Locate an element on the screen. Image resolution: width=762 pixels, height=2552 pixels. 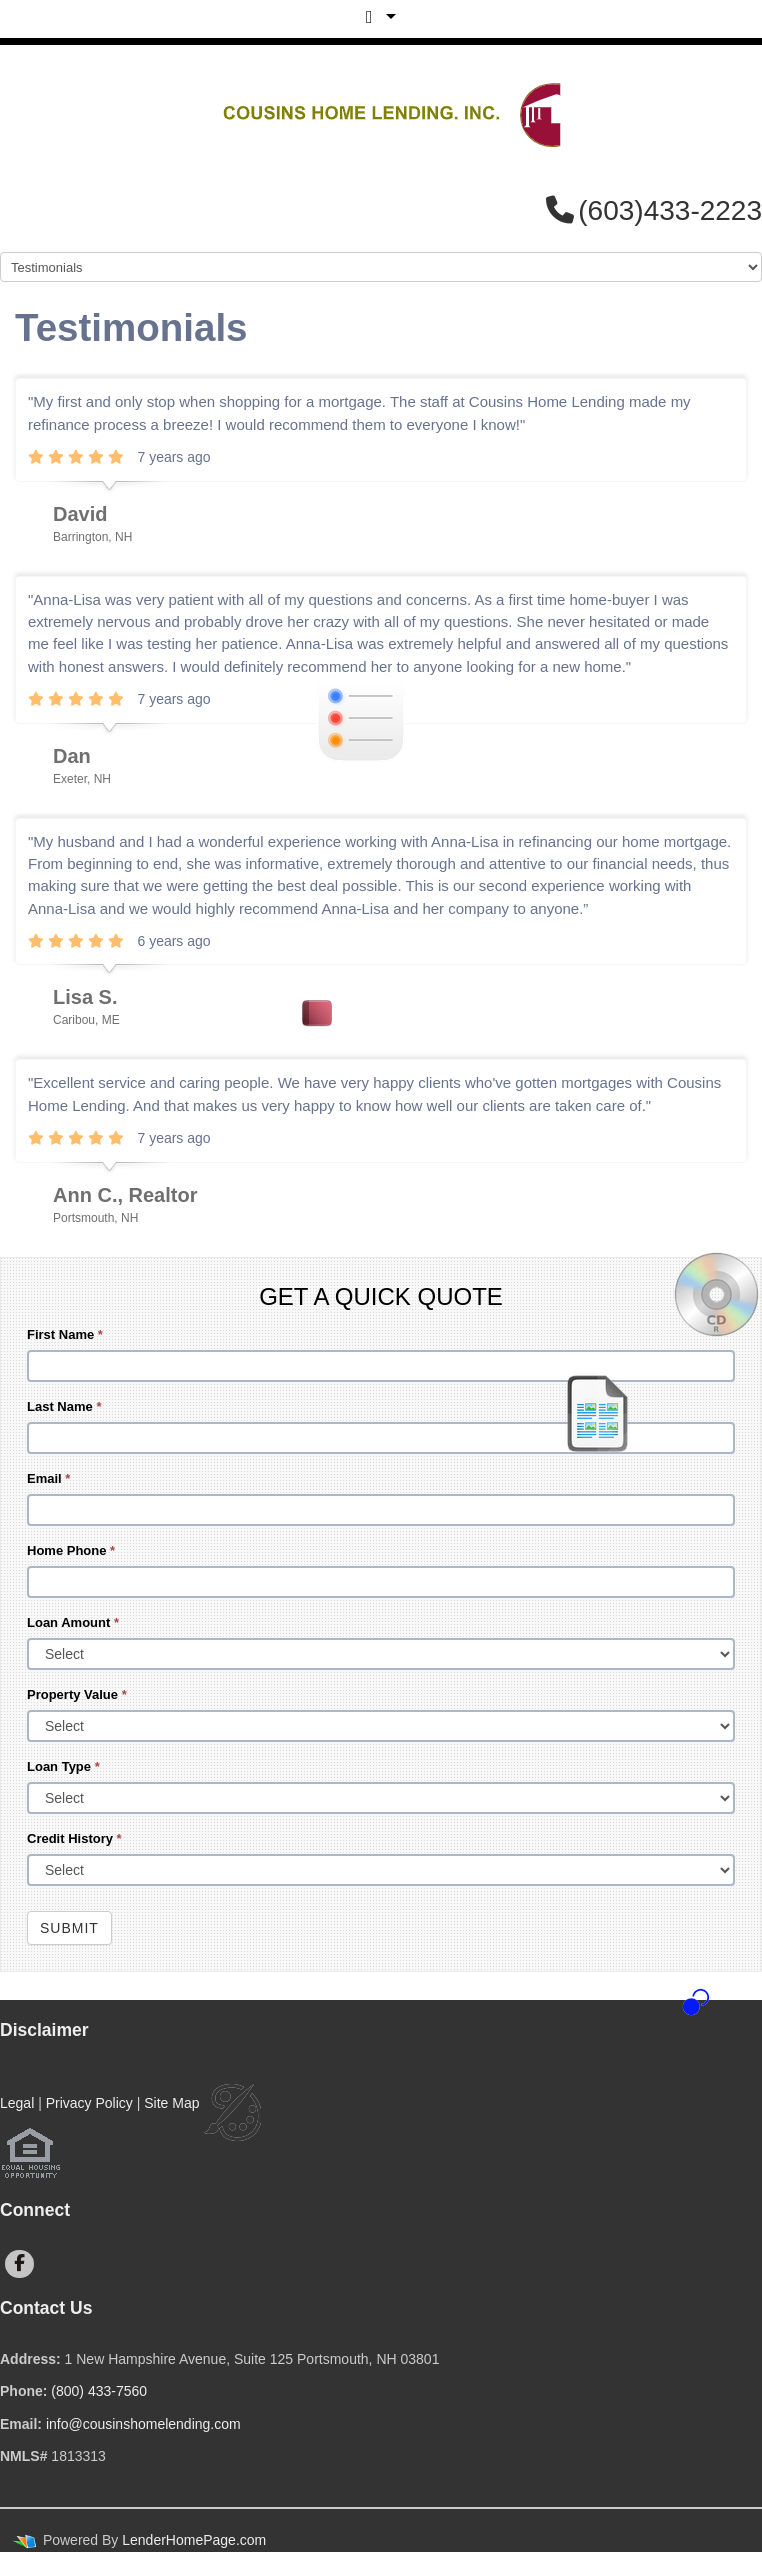
access the desktop folder is located at coordinates (317, 1012).